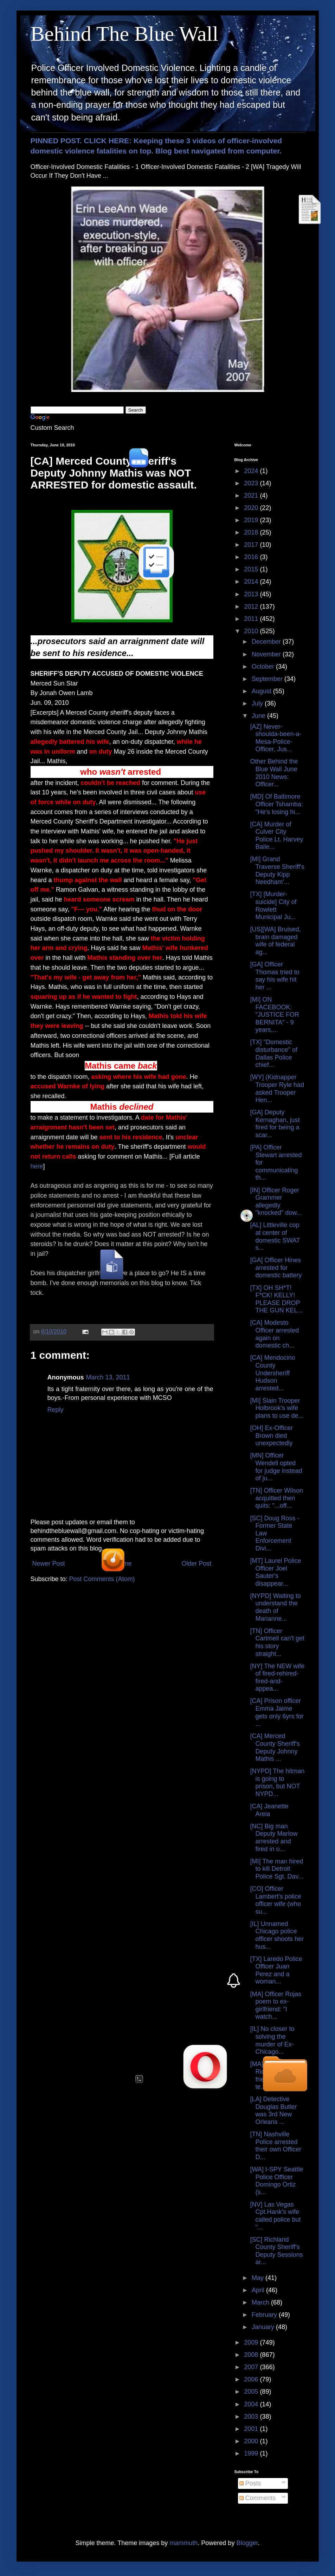 Image resolution: width=335 pixels, height=2576 pixels. I want to click on open work-related software or applications, so click(156, 562).